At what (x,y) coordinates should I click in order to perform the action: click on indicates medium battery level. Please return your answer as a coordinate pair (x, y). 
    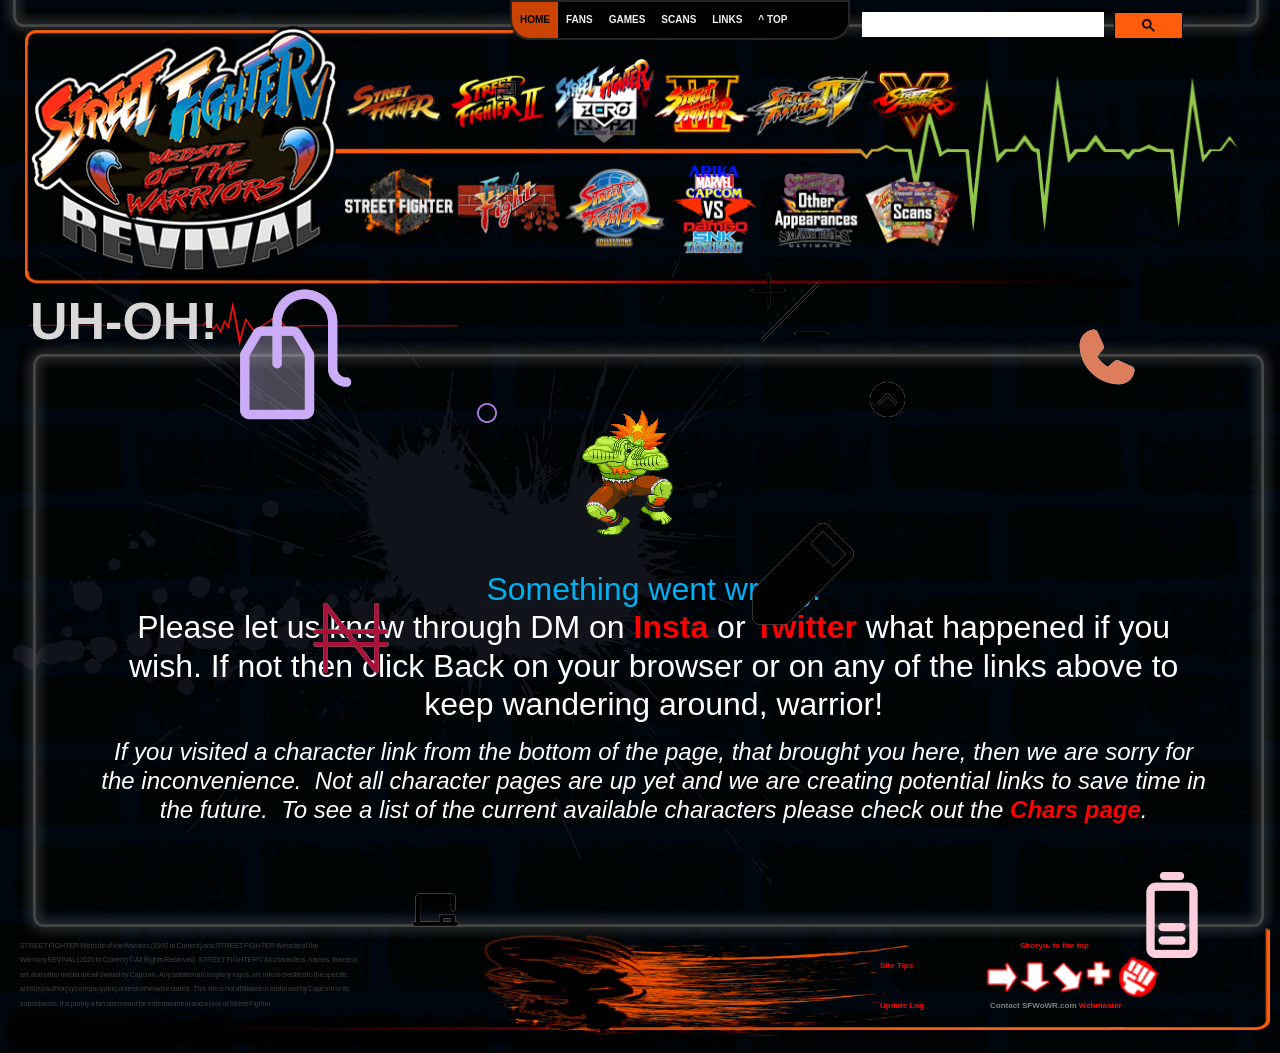
    Looking at the image, I should click on (1172, 915).